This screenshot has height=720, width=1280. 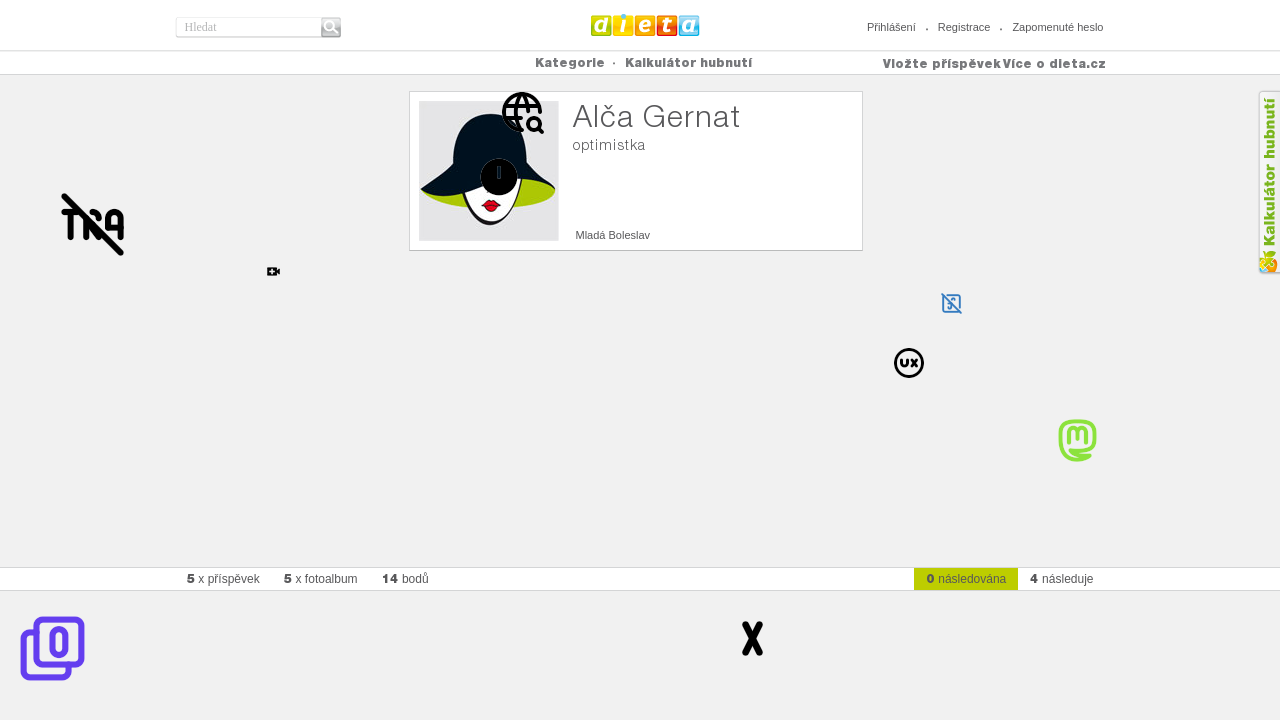 I want to click on start a new video call, so click(x=273, y=271).